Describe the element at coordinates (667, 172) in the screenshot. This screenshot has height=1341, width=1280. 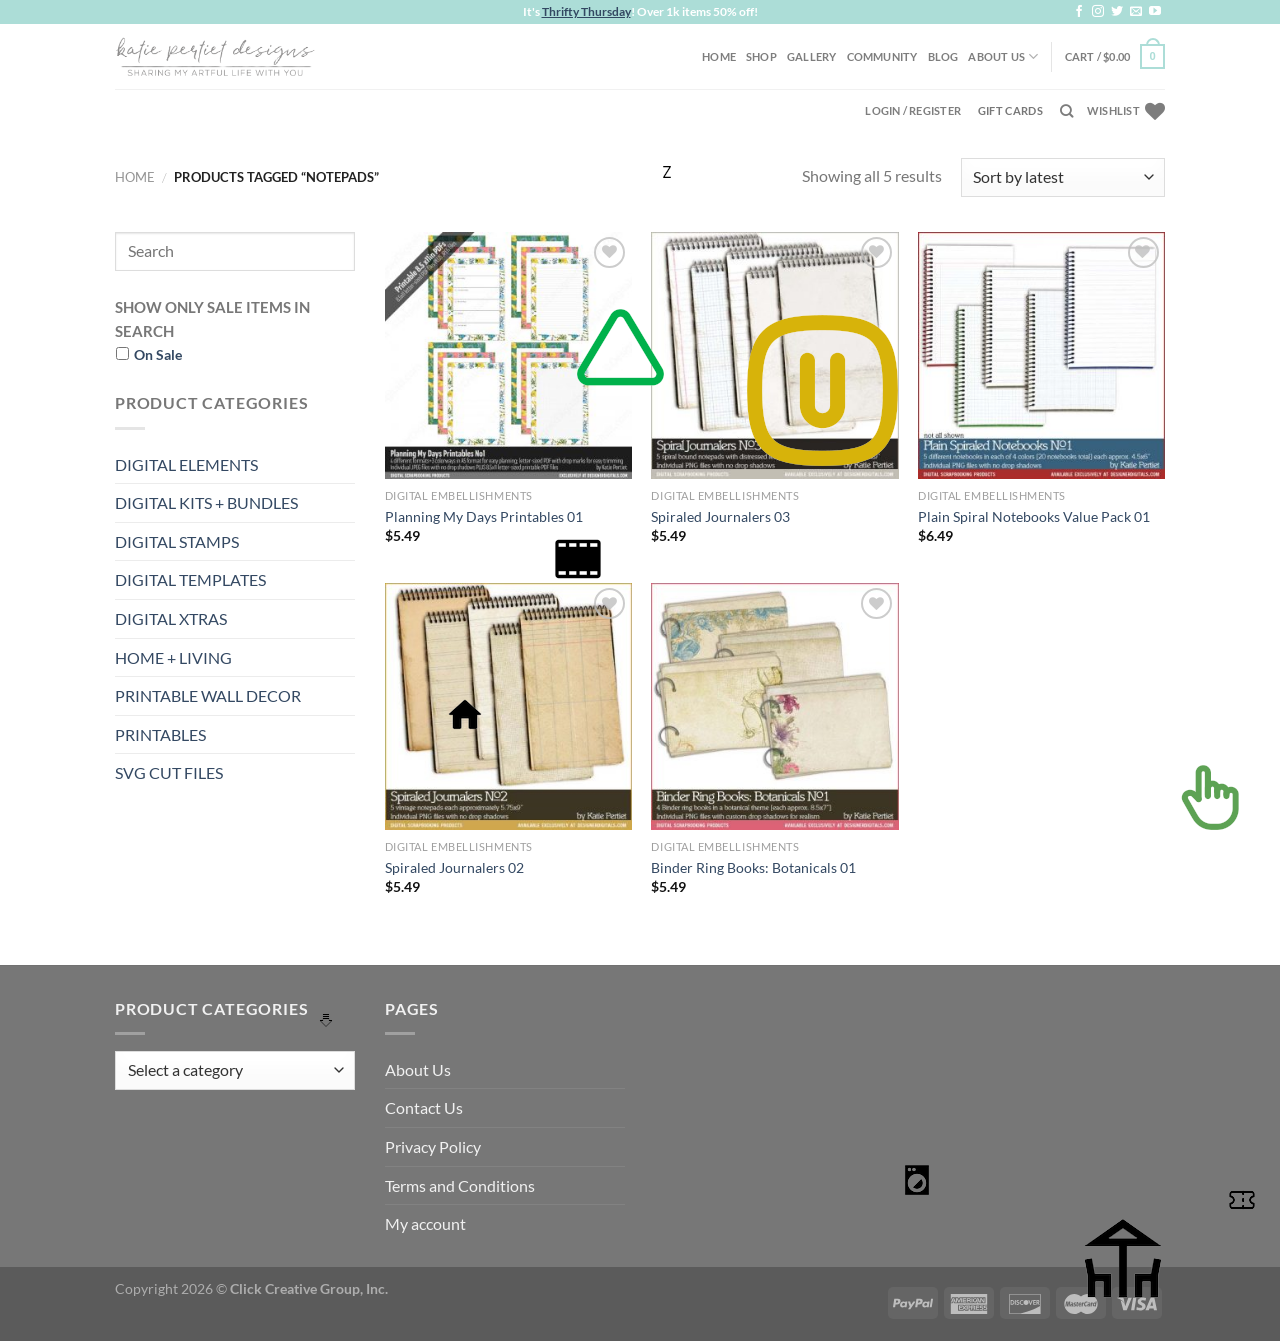
I see `alphabetical sorting option for letter Z` at that location.